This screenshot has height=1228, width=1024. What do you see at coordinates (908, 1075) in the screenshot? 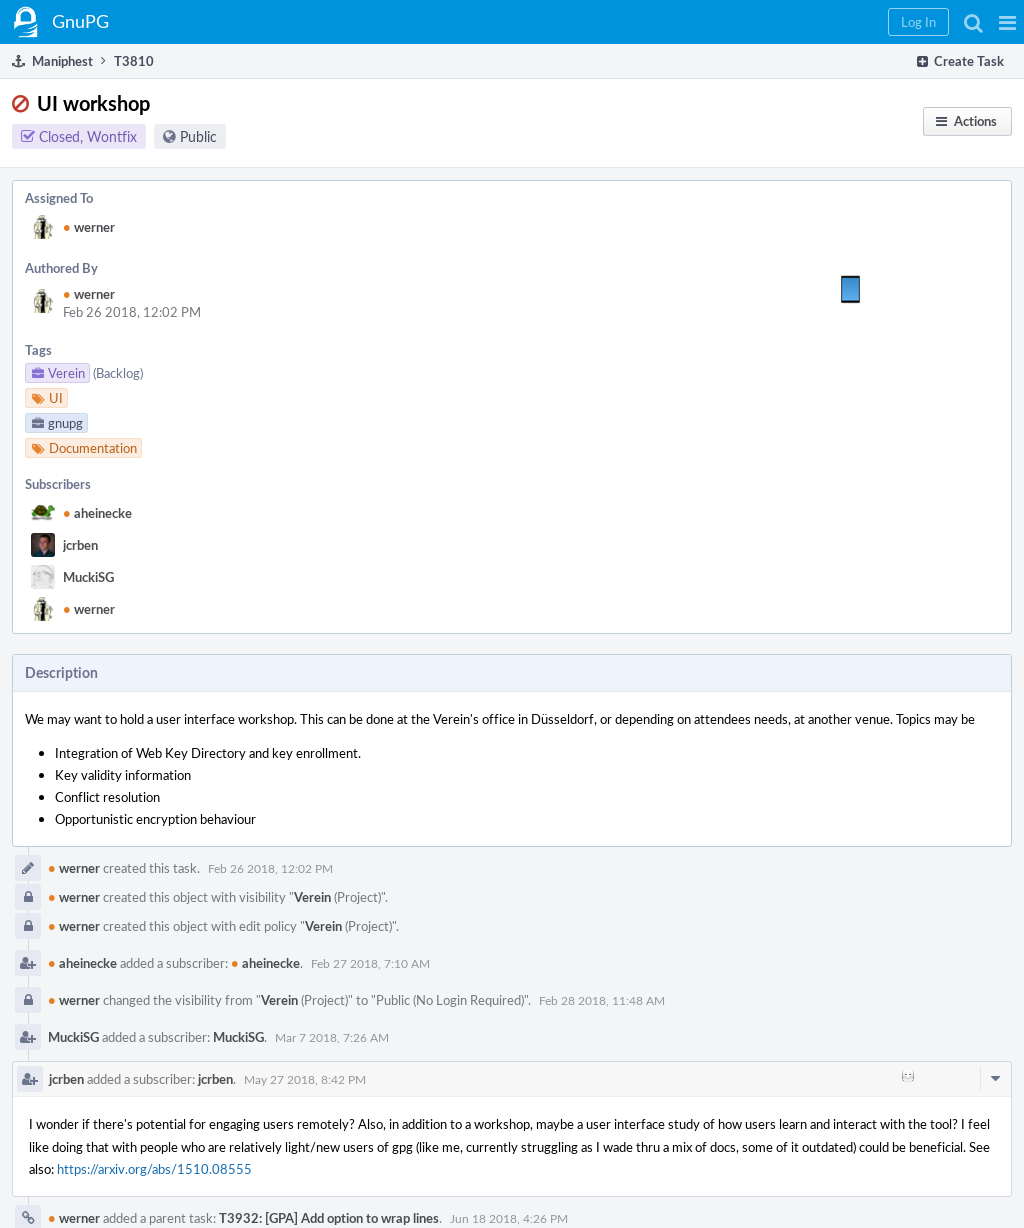
I see `zoom in to enlarge content` at bounding box center [908, 1075].